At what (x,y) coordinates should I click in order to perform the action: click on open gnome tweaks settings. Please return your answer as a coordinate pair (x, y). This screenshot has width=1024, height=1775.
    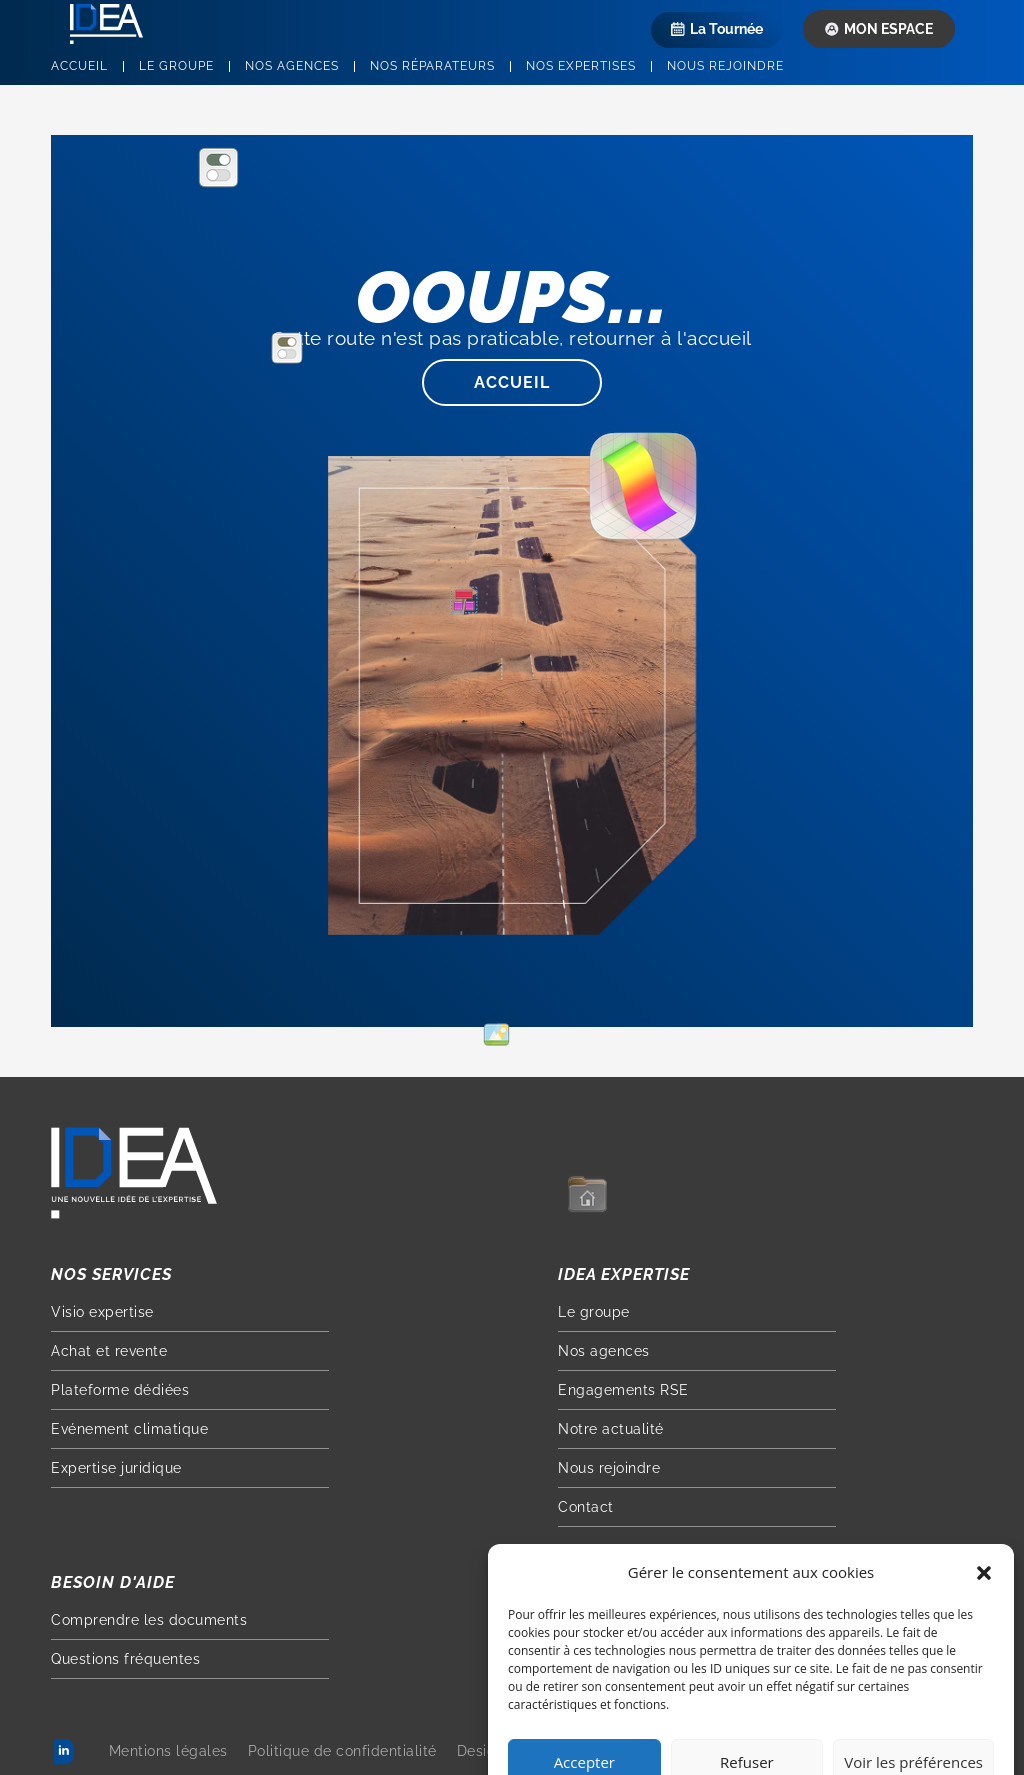
    Looking at the image, I should click on (218, 167).